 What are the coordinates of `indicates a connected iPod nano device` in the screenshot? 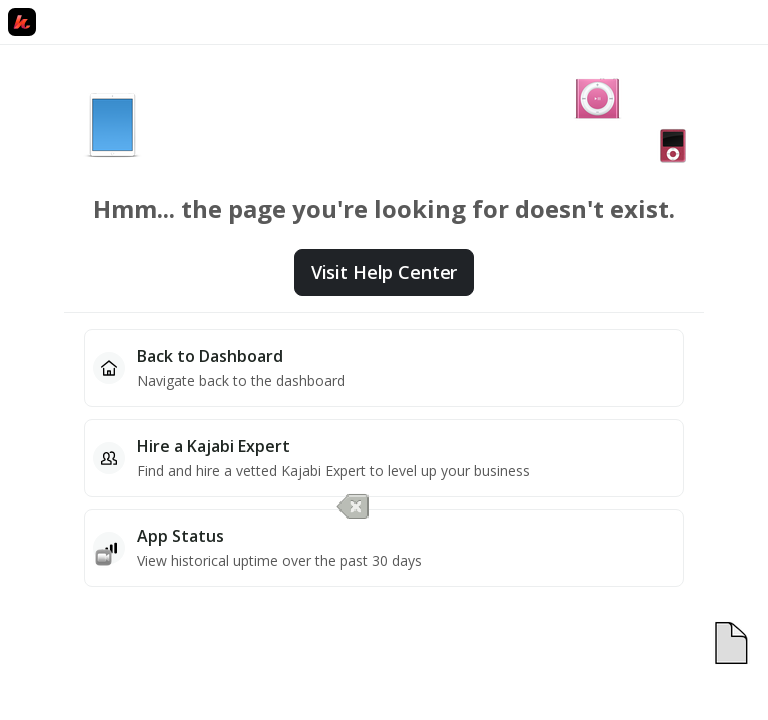 It's located at (673, 138).